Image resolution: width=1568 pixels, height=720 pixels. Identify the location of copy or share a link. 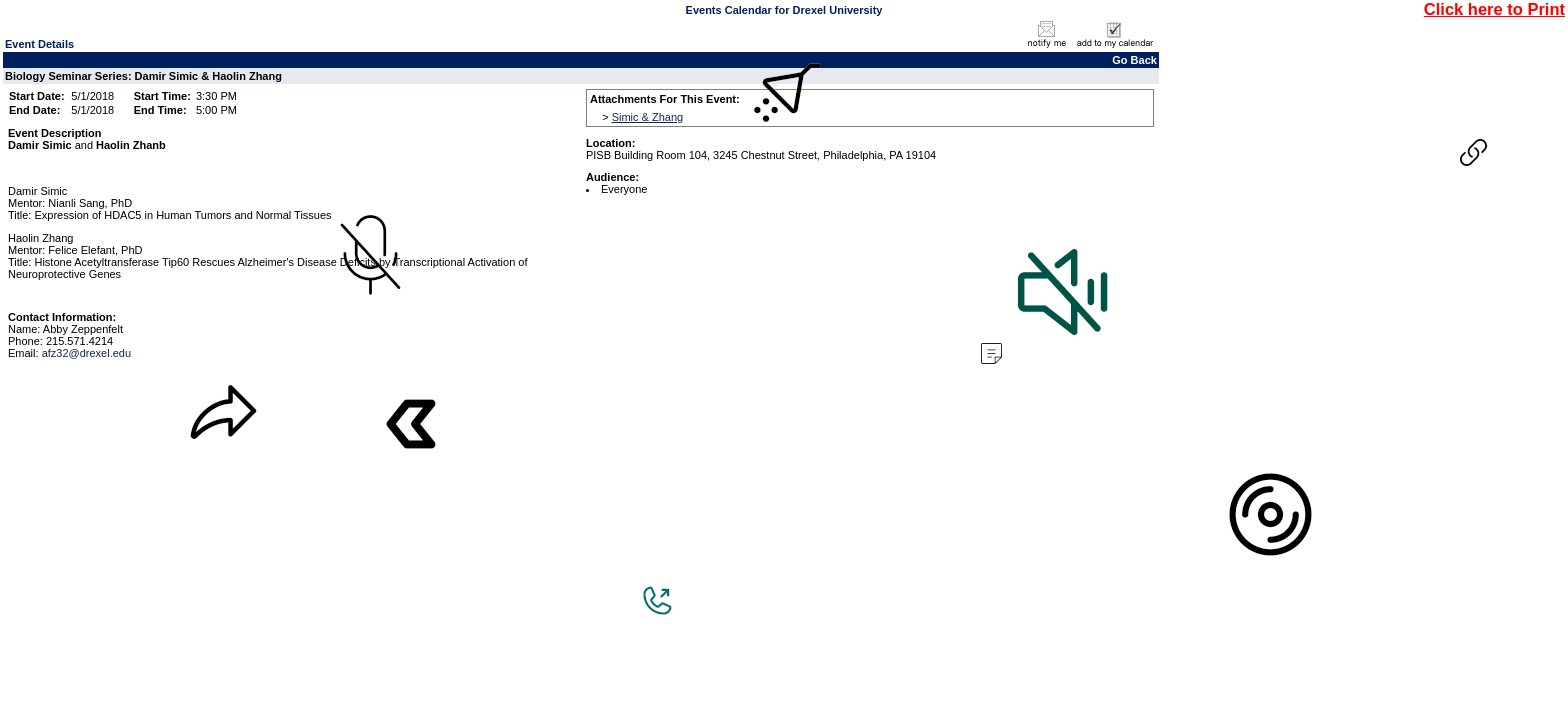
(1473, 152).